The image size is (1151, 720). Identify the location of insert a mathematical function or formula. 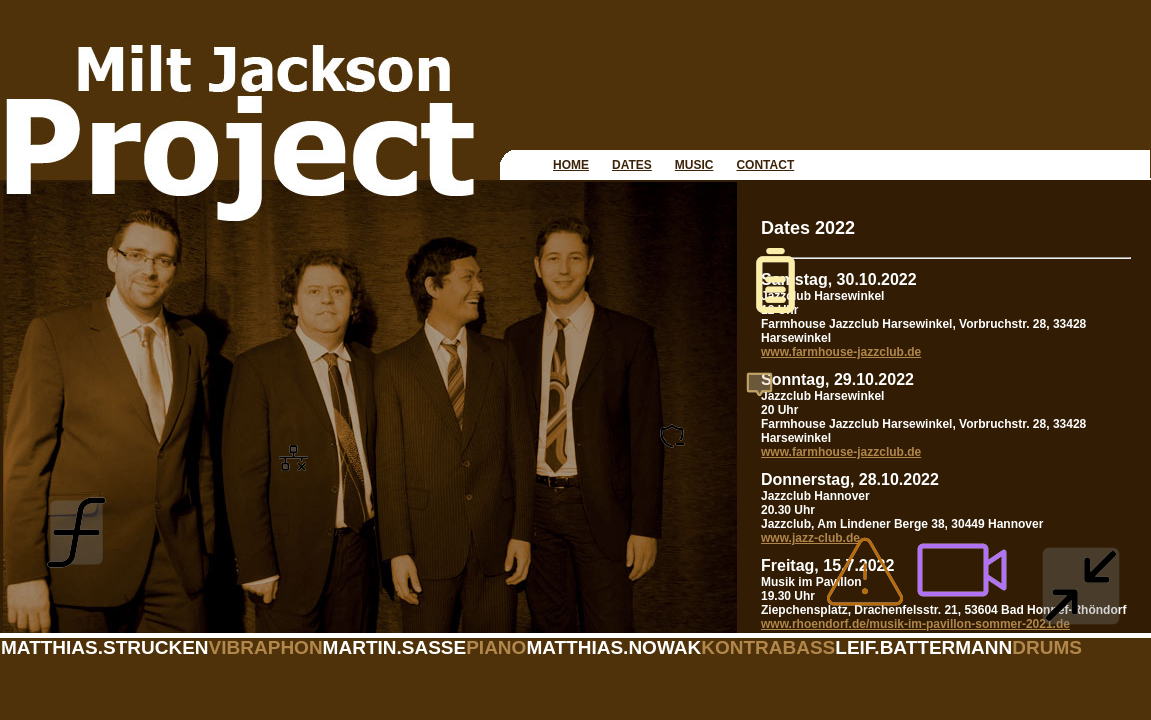
(76, 532).